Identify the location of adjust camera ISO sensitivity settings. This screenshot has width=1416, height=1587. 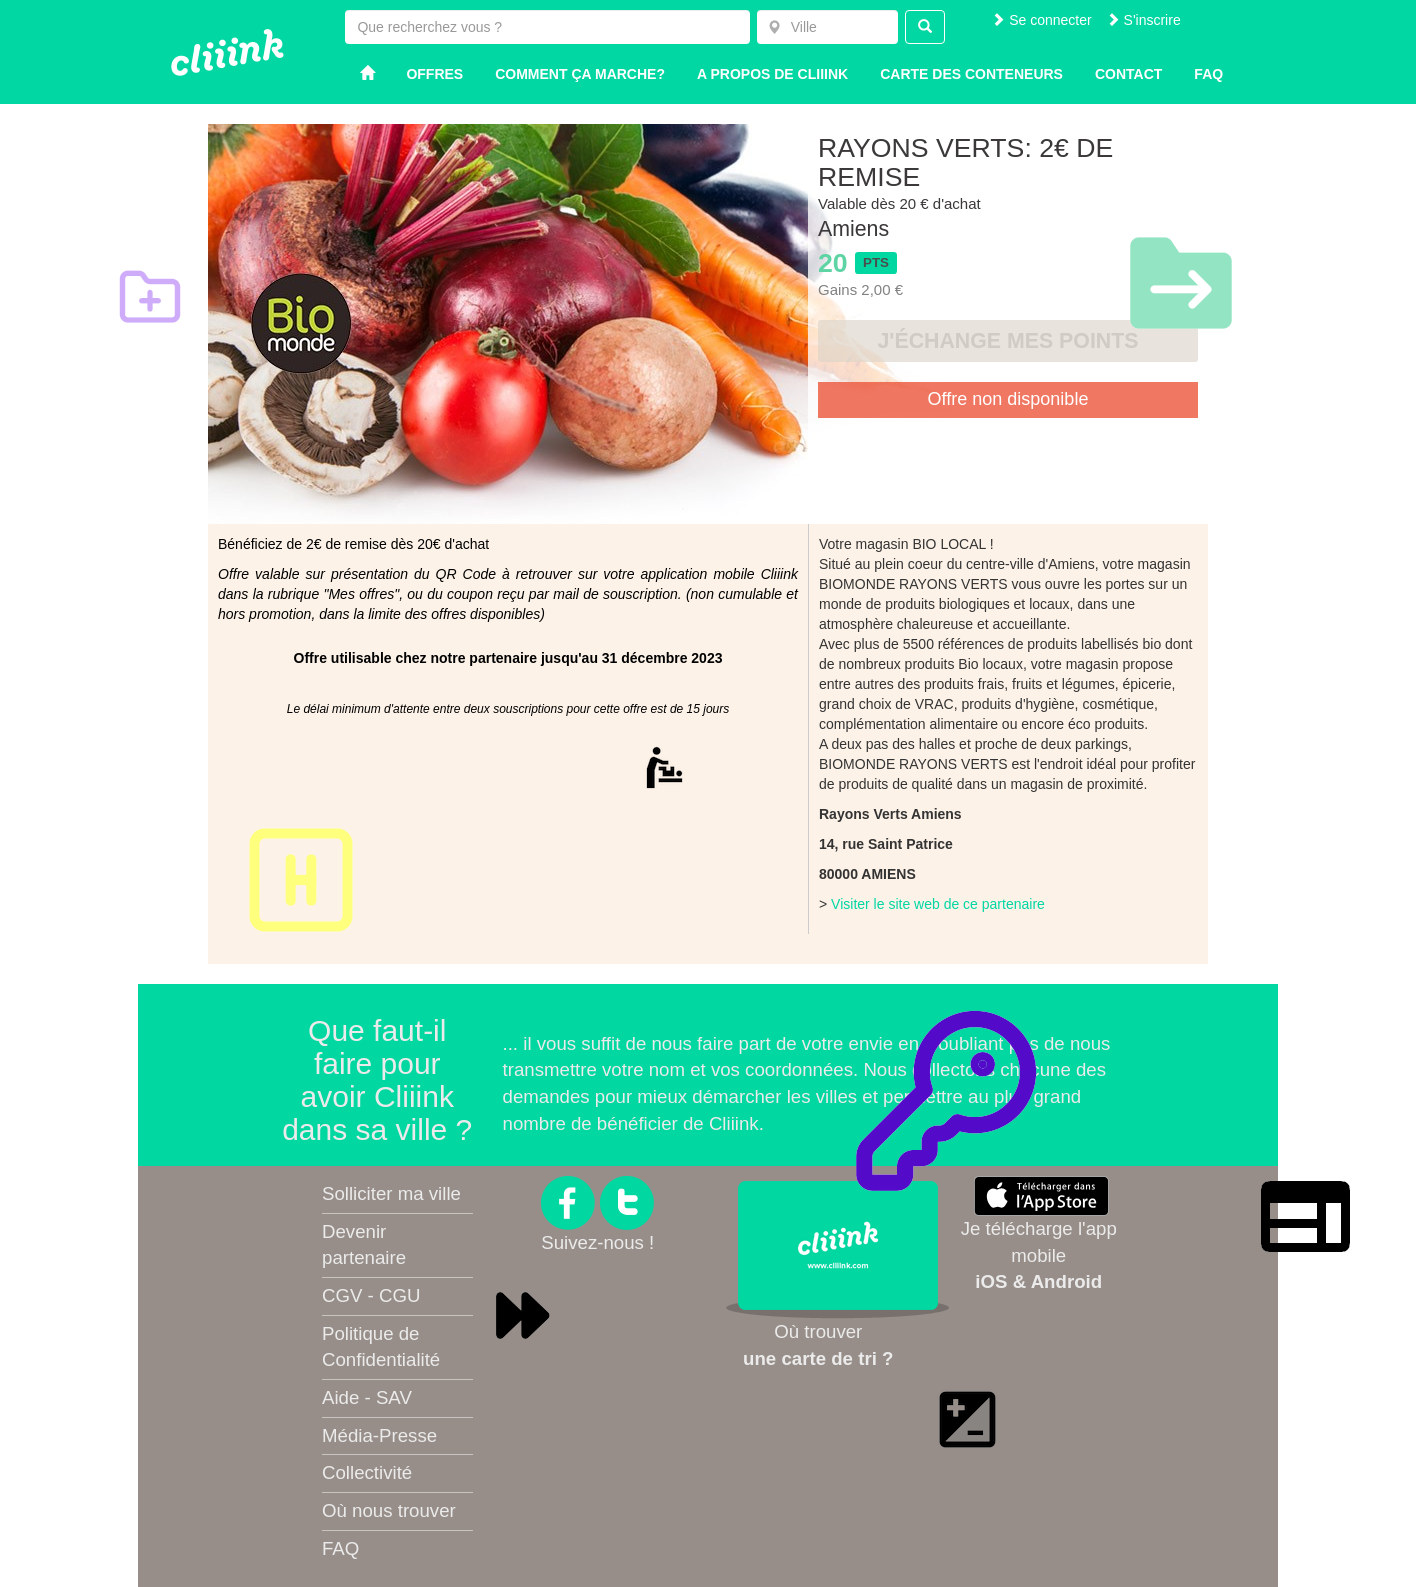
(967, 1419).